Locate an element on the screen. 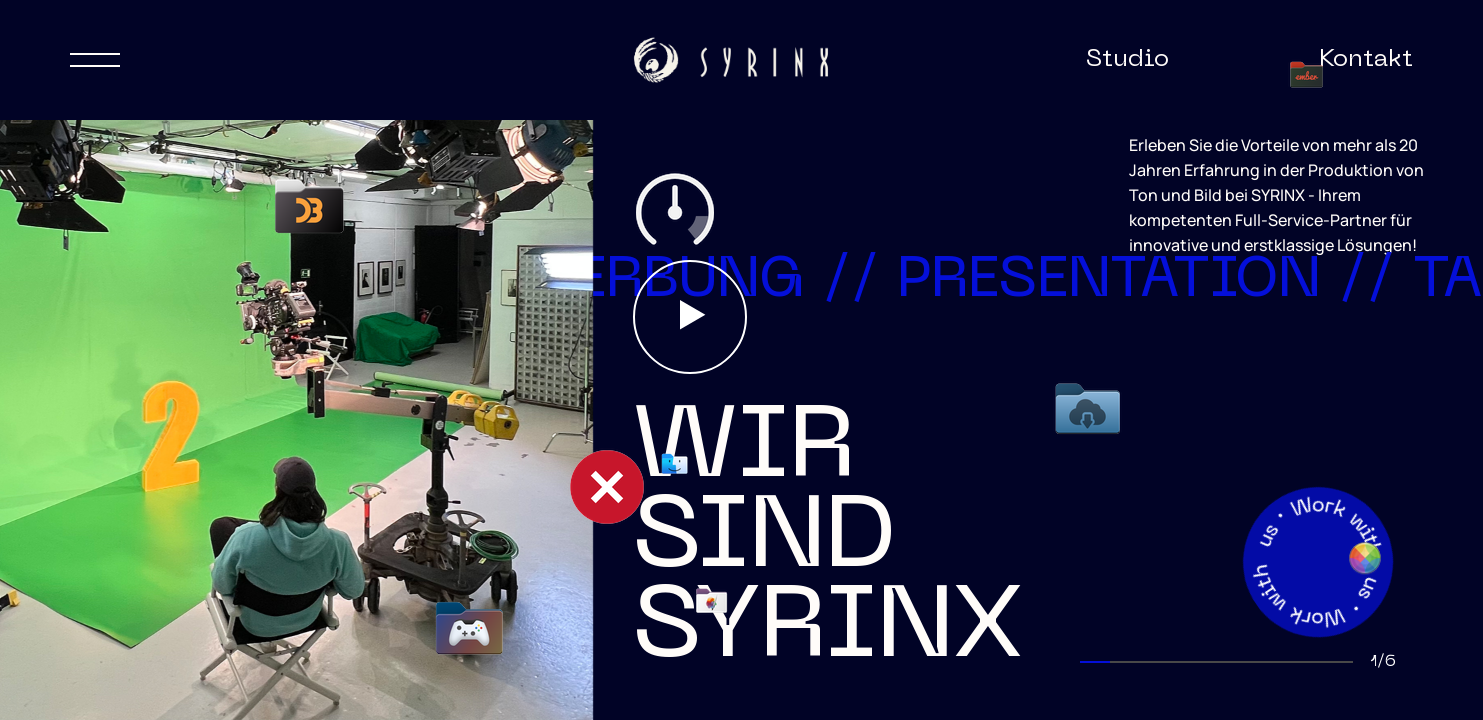 The height and width of the screenshot is (720, 1483). open microsoft games folder is located at coordinates (469, 630).